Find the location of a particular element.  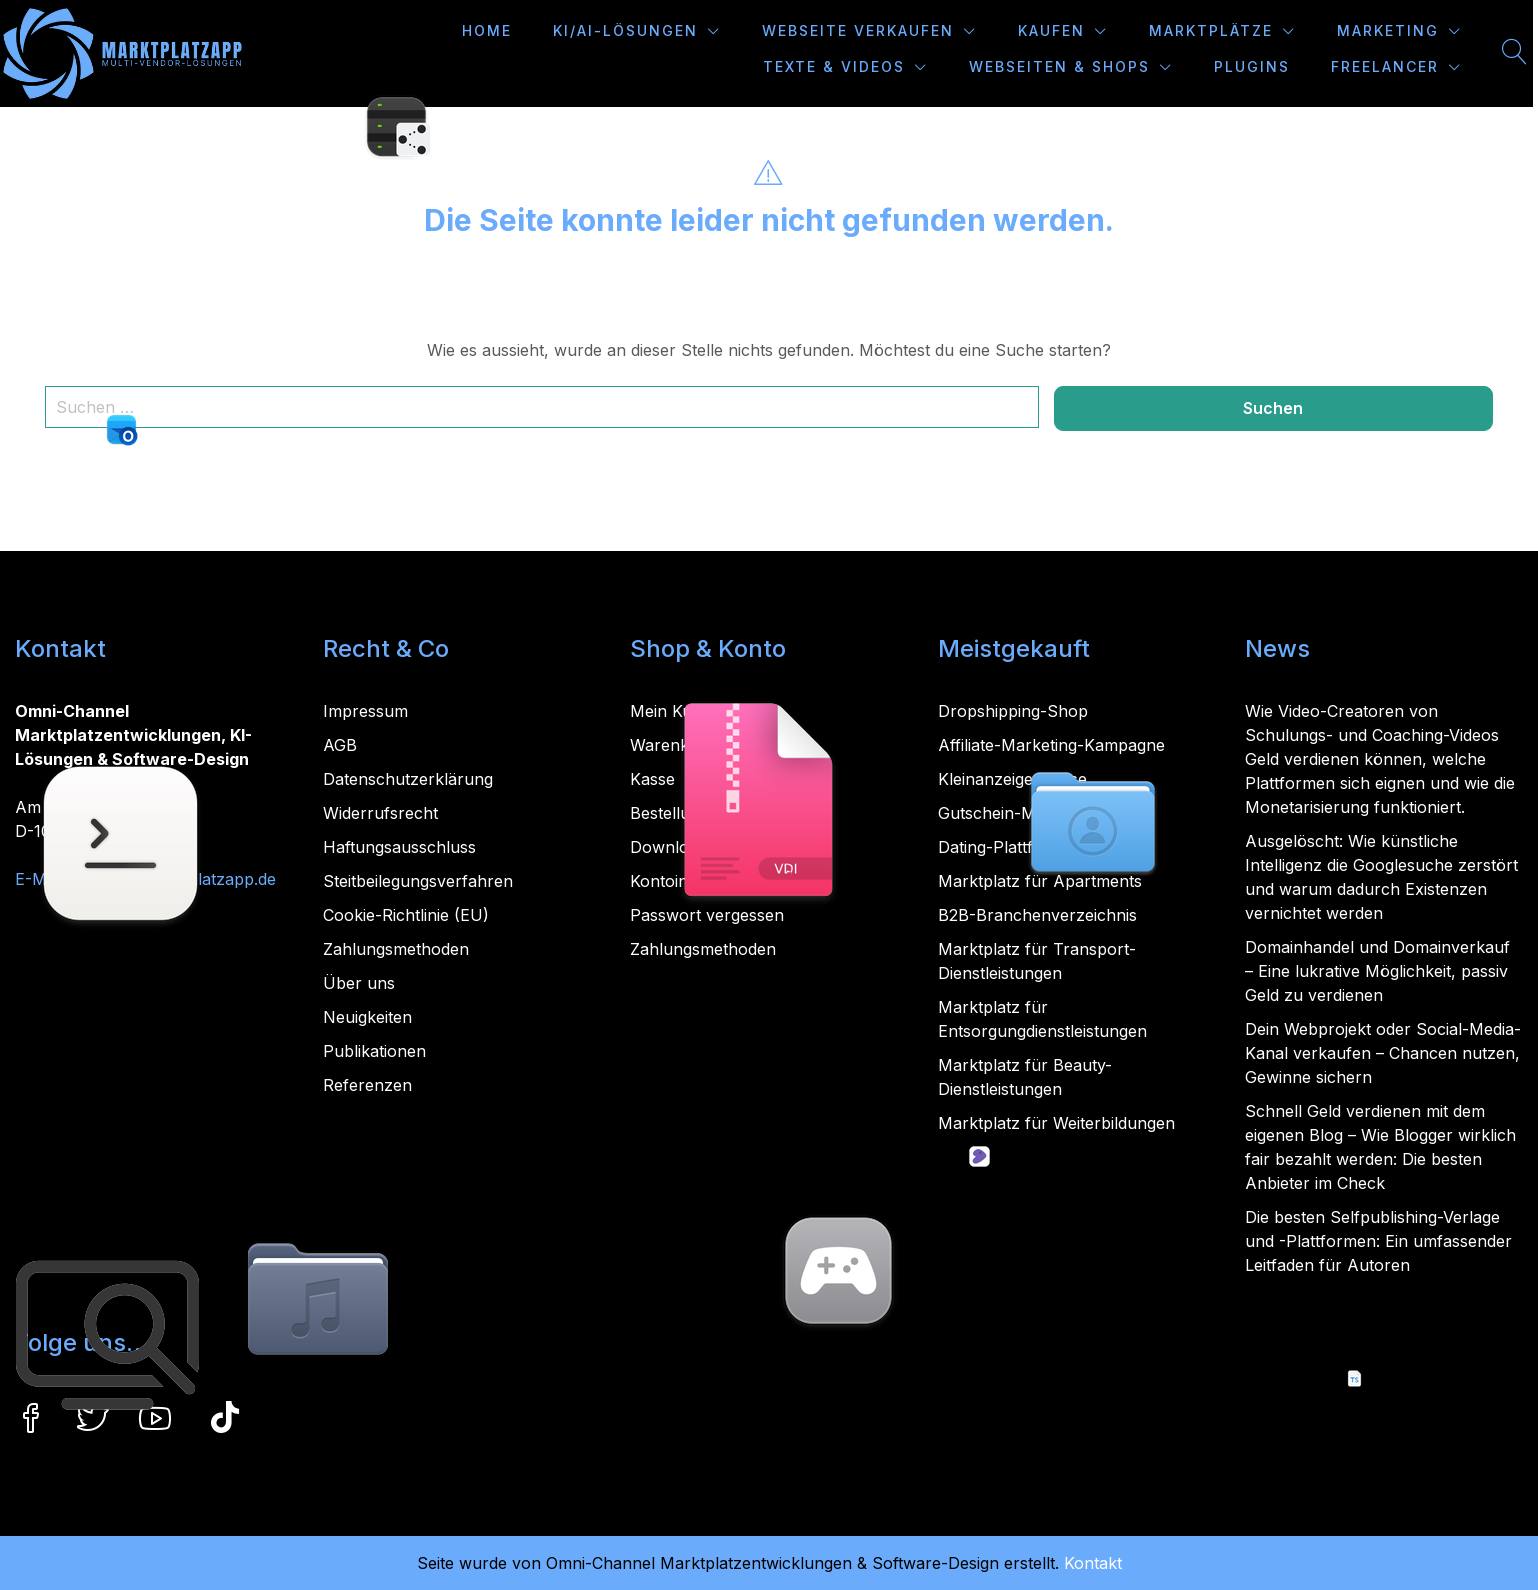

a typescript source code file is located at coordinates (1354, 1378).